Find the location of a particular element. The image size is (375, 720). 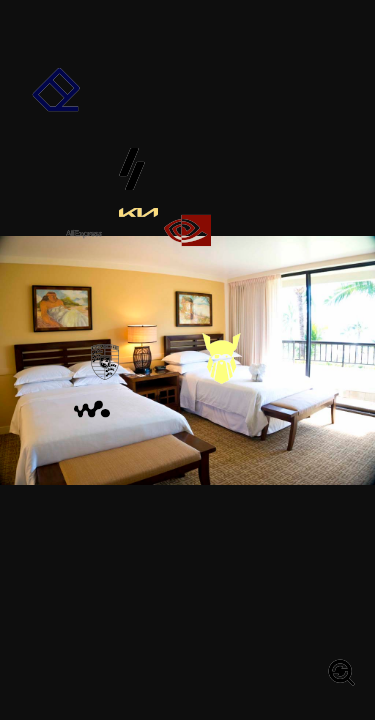

Kia brand logo is located at coordinates (138, 212).